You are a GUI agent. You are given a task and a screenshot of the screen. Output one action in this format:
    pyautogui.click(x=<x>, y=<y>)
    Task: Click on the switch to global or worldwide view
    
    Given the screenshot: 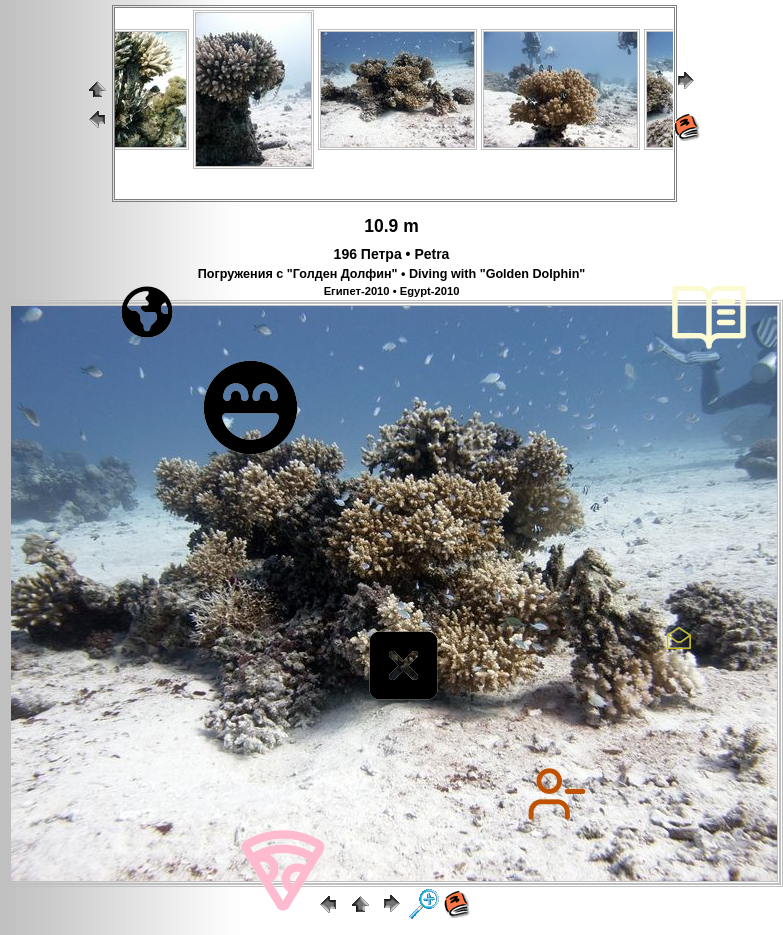 What is the action you would take?
    pyautogui.click(x=147, y=312)
    